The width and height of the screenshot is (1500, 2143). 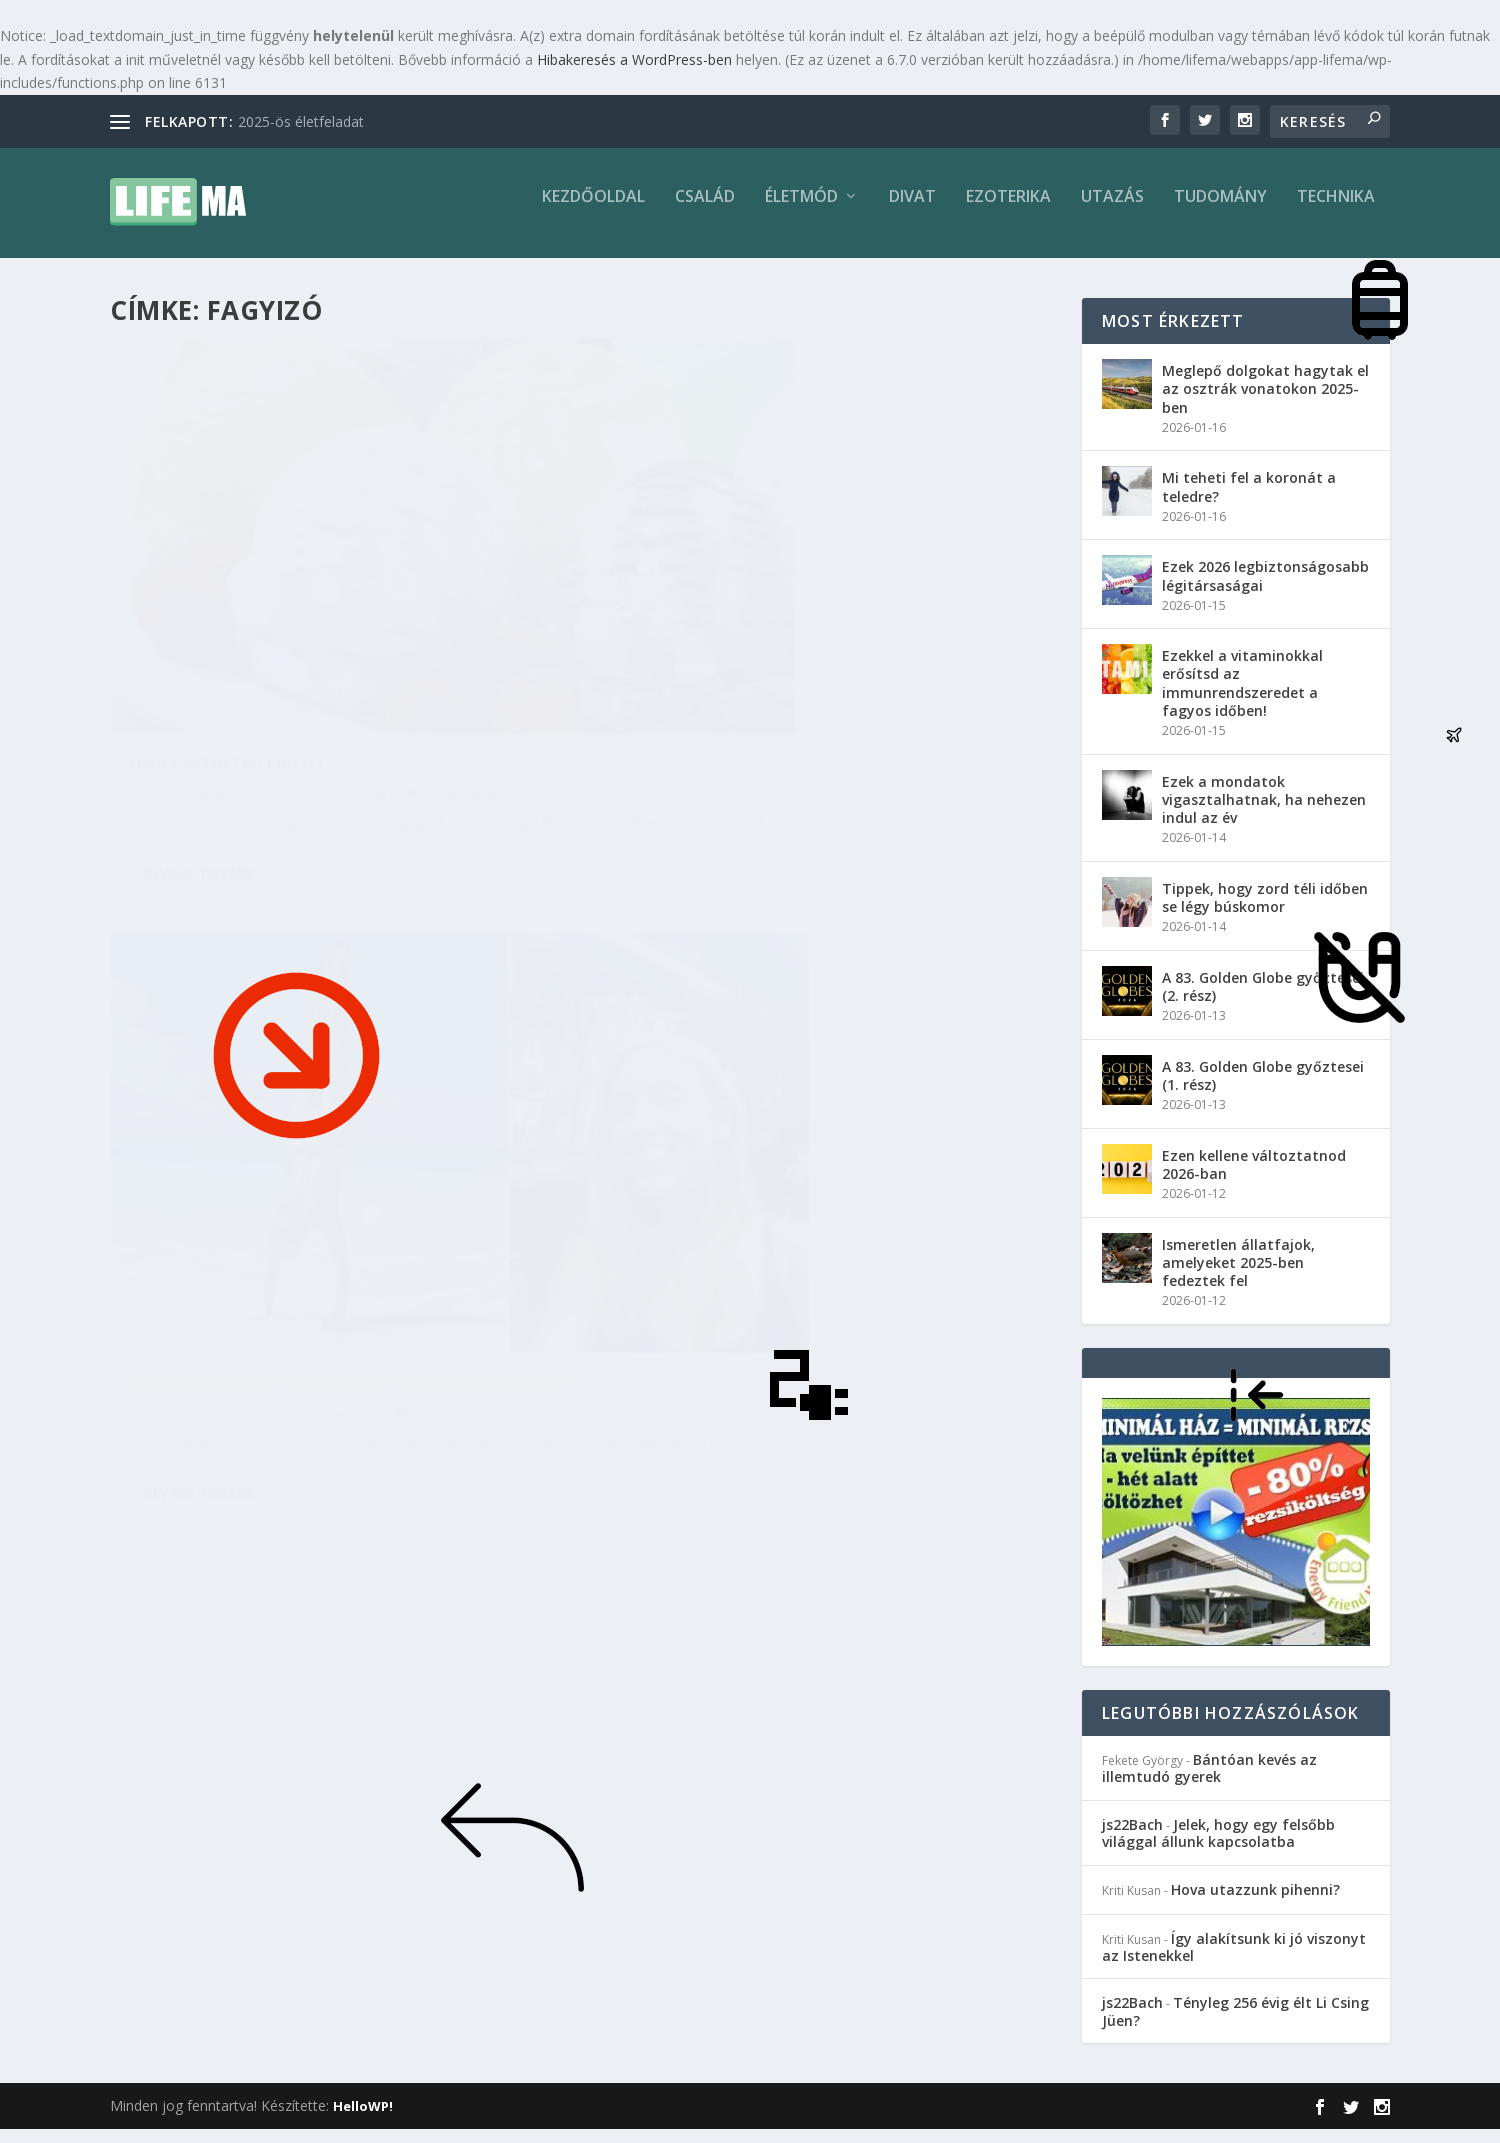 I want to click on access travel or trip information, so click(x=1380, y=300).